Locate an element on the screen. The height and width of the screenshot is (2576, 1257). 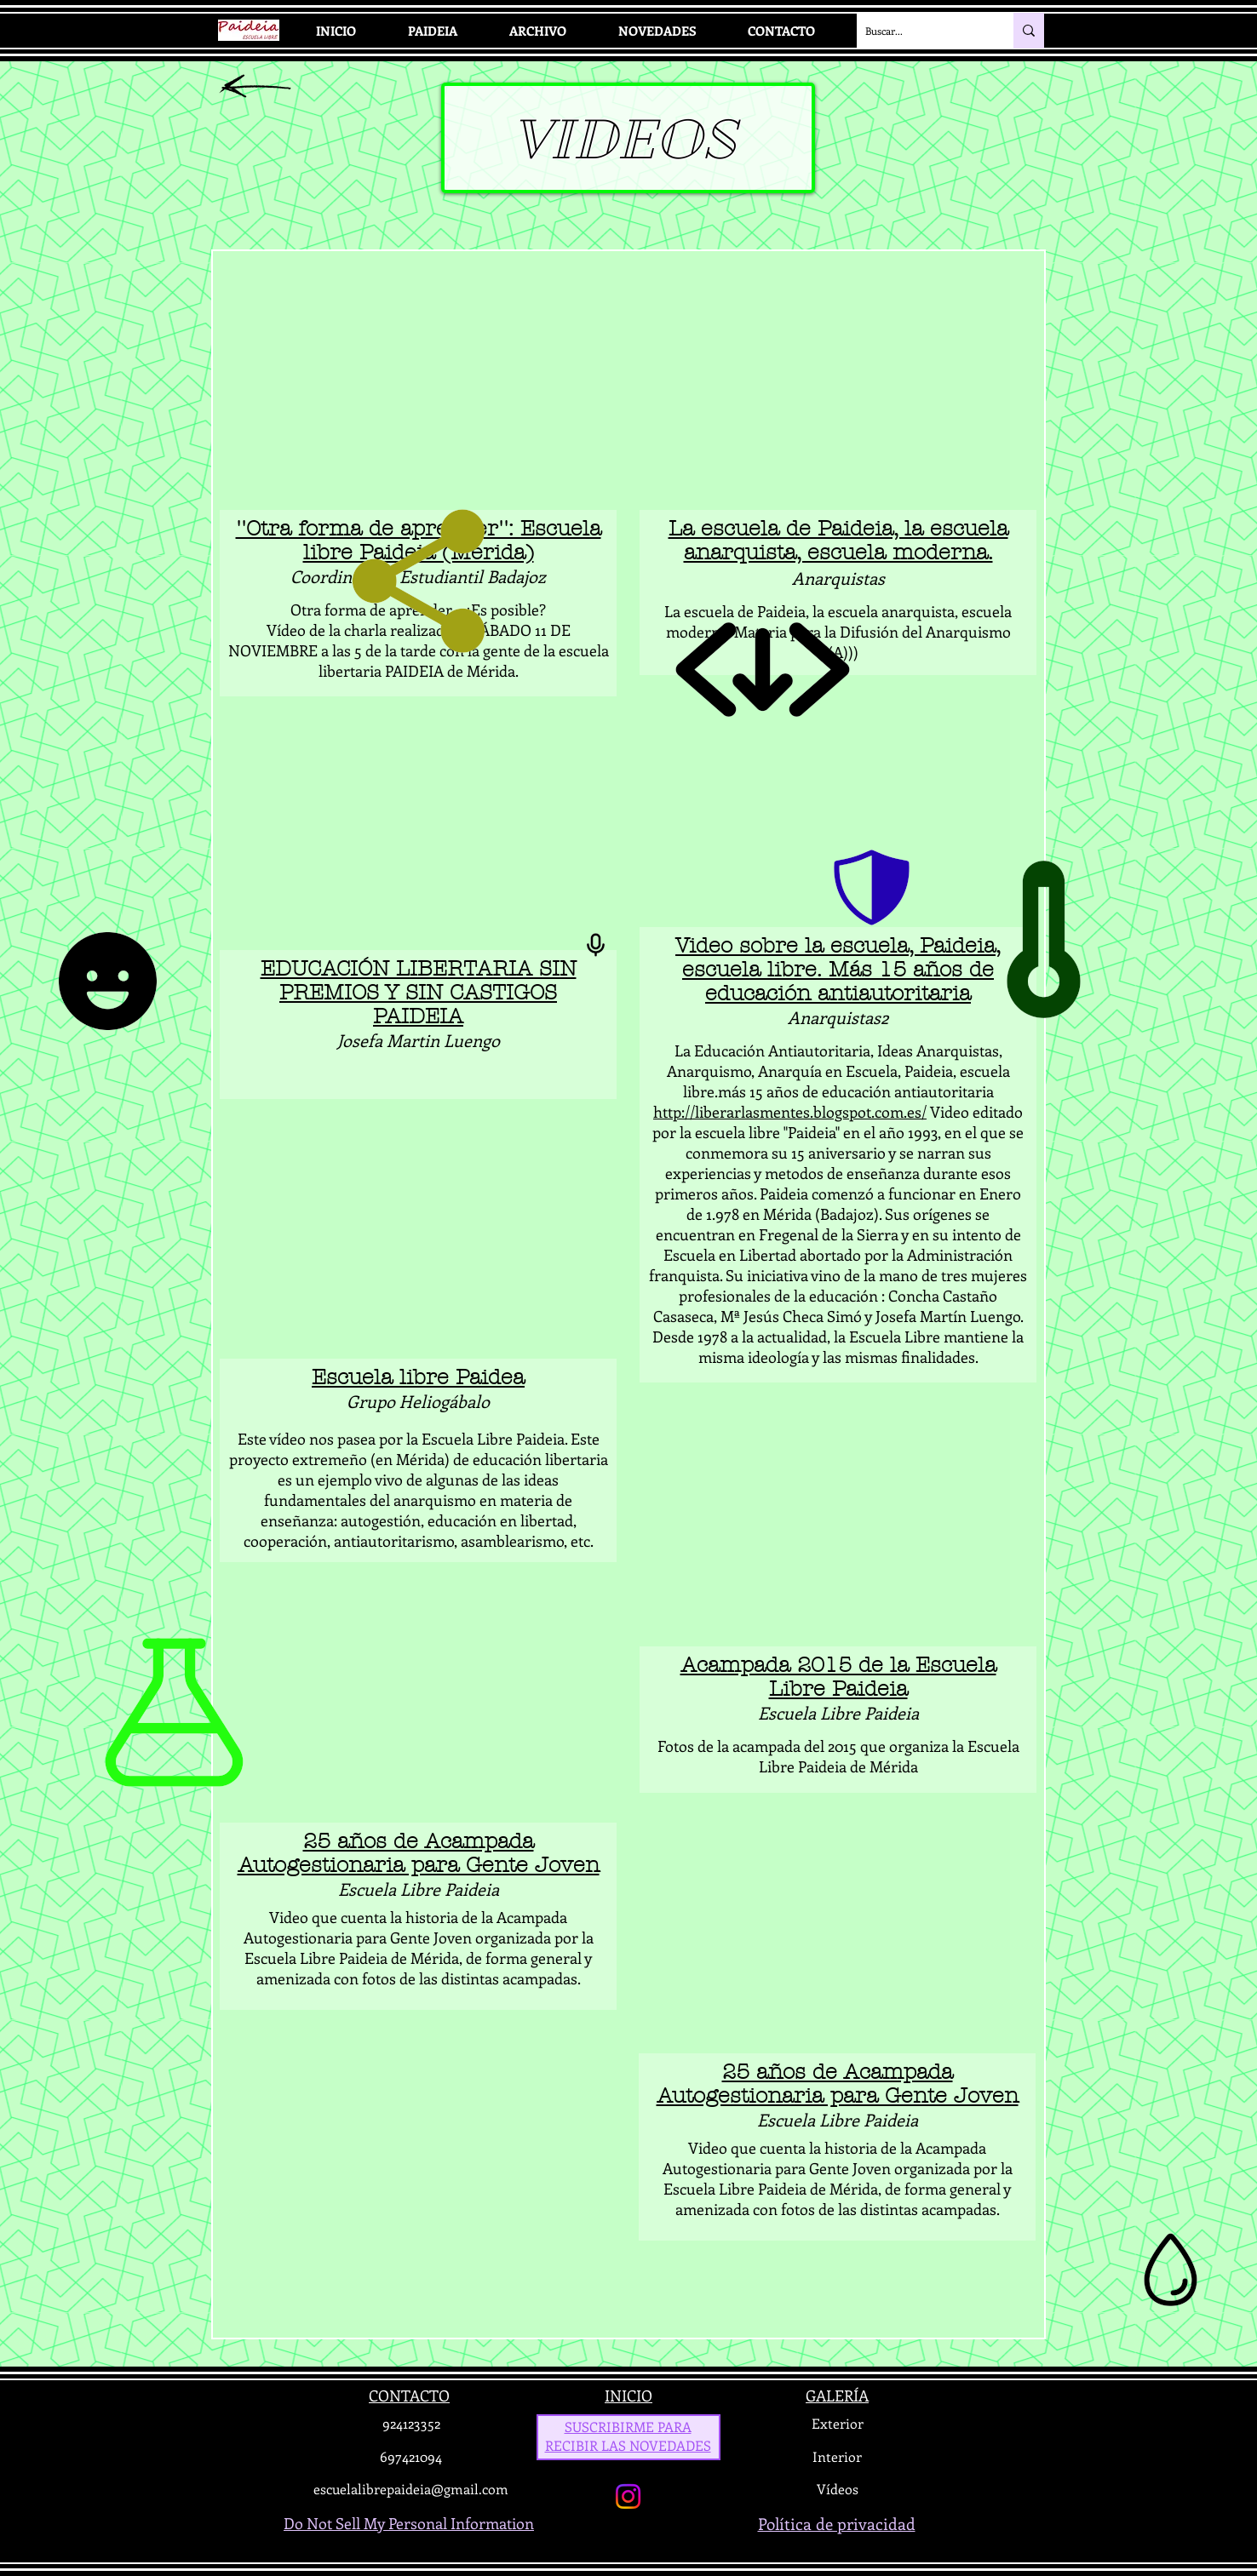
tap to start voice recording is located at coordinates (595, 944).